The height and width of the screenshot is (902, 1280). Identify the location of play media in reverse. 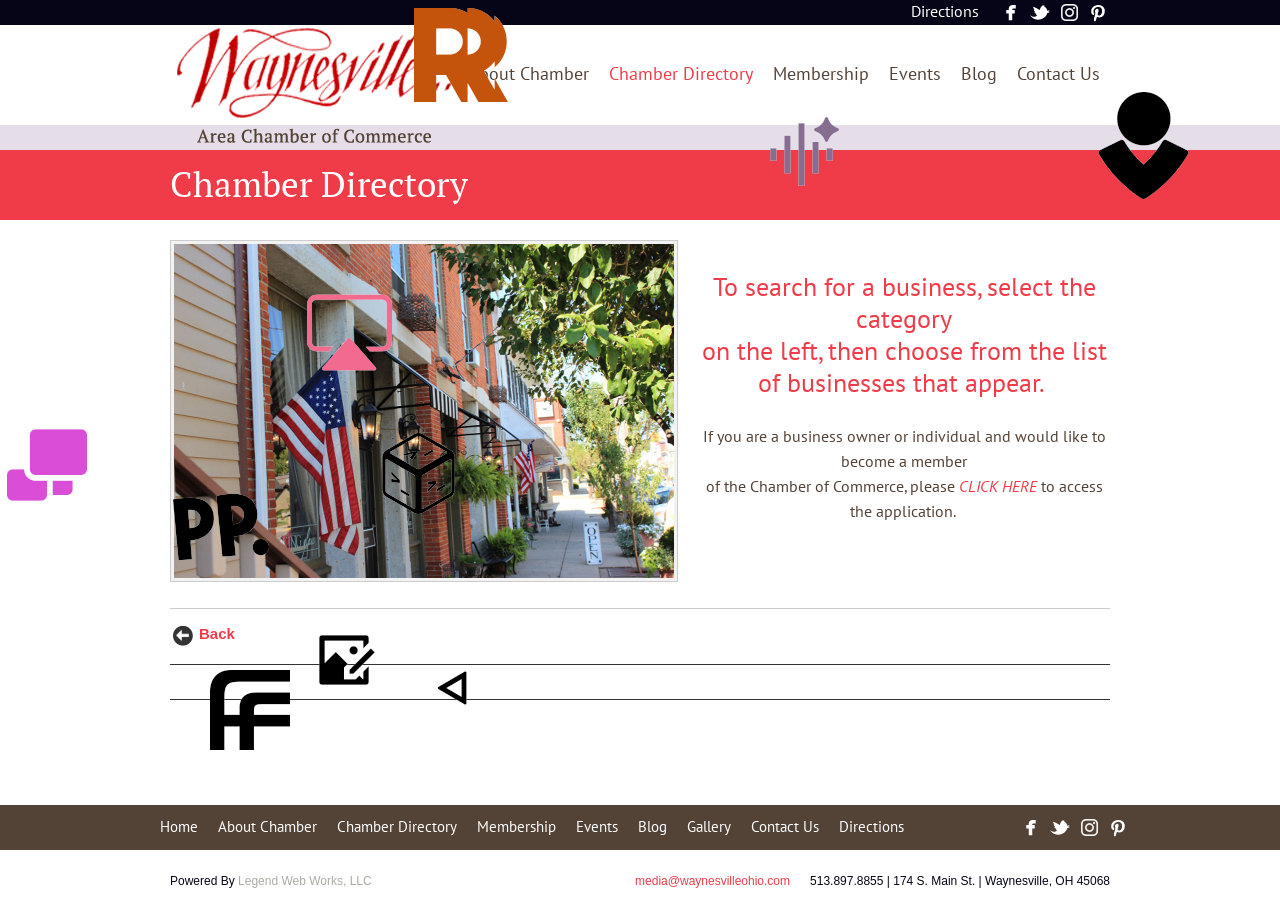
(454, 688).